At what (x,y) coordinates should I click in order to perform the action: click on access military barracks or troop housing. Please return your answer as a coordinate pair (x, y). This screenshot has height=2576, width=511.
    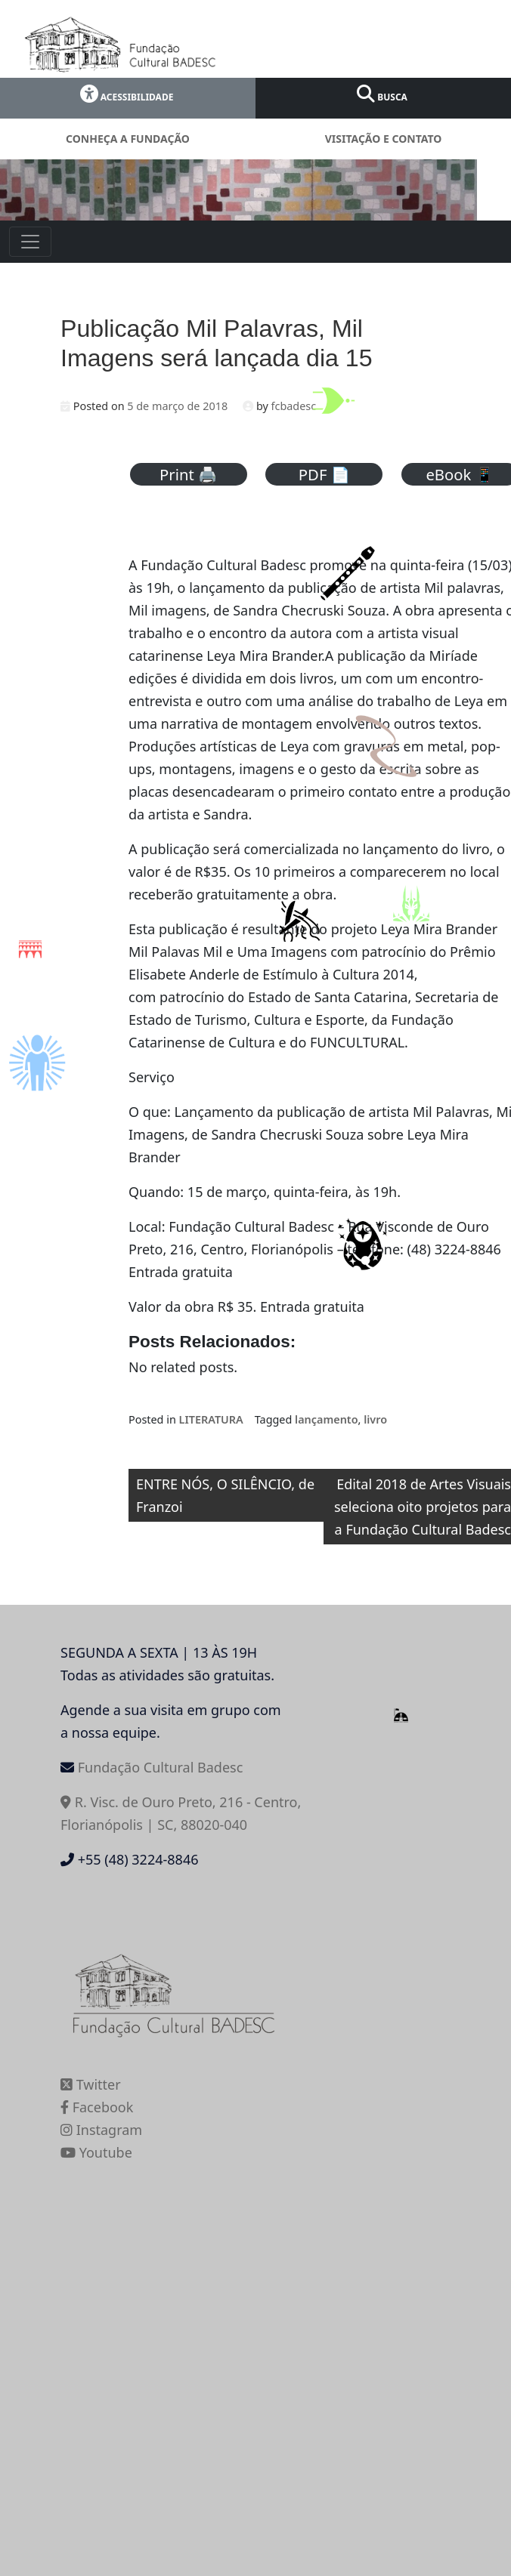
    Looking at the image, I should click on (401, 1715).